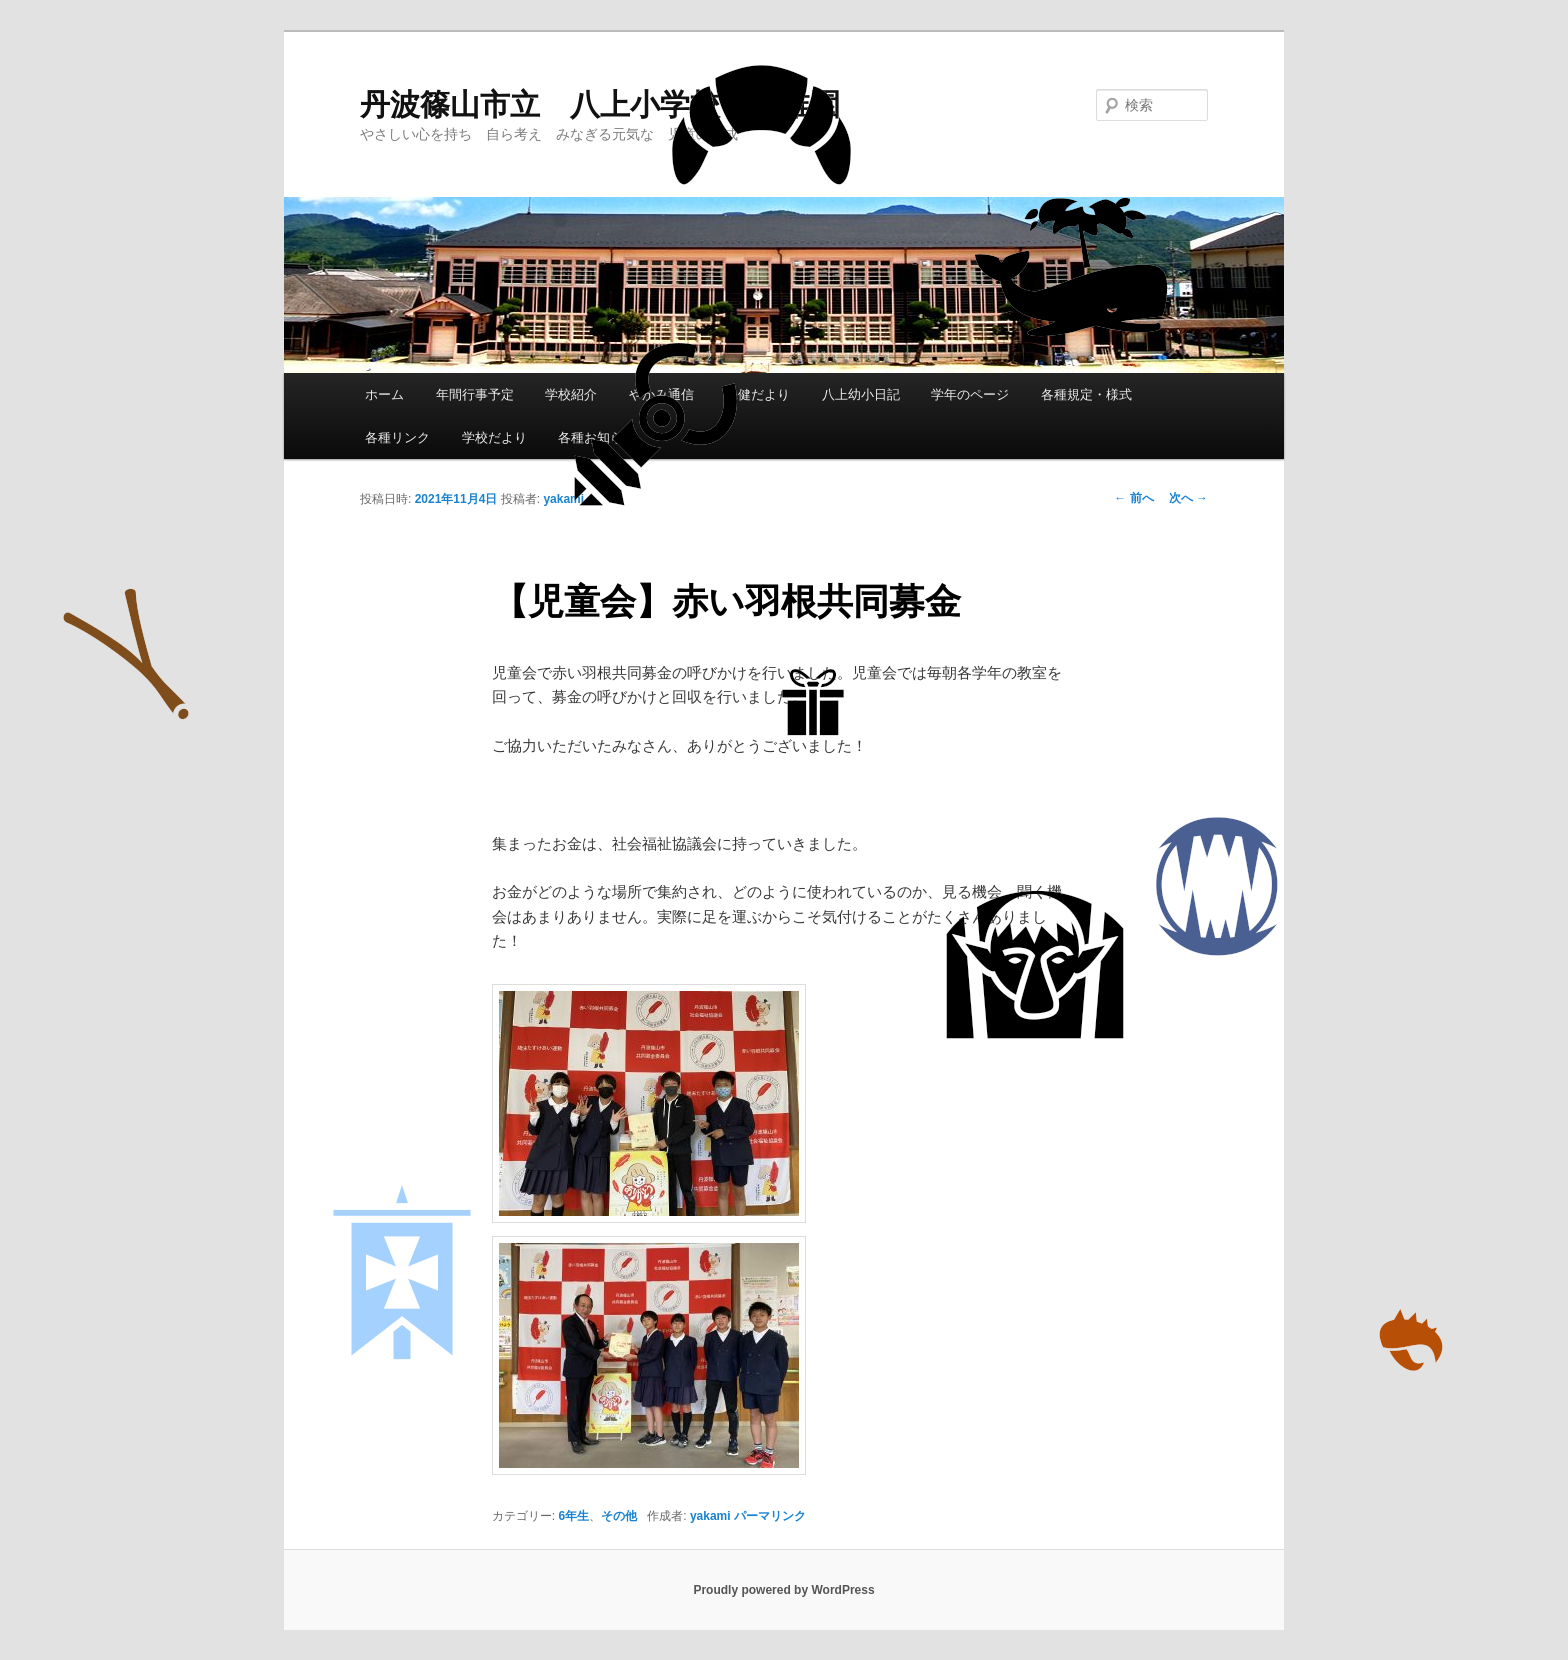 The image size is (1568, 1660). Describe the element at coordinates (1071, 267) in the screenshot. I see `ocean wildlife or marine life category` at that location.